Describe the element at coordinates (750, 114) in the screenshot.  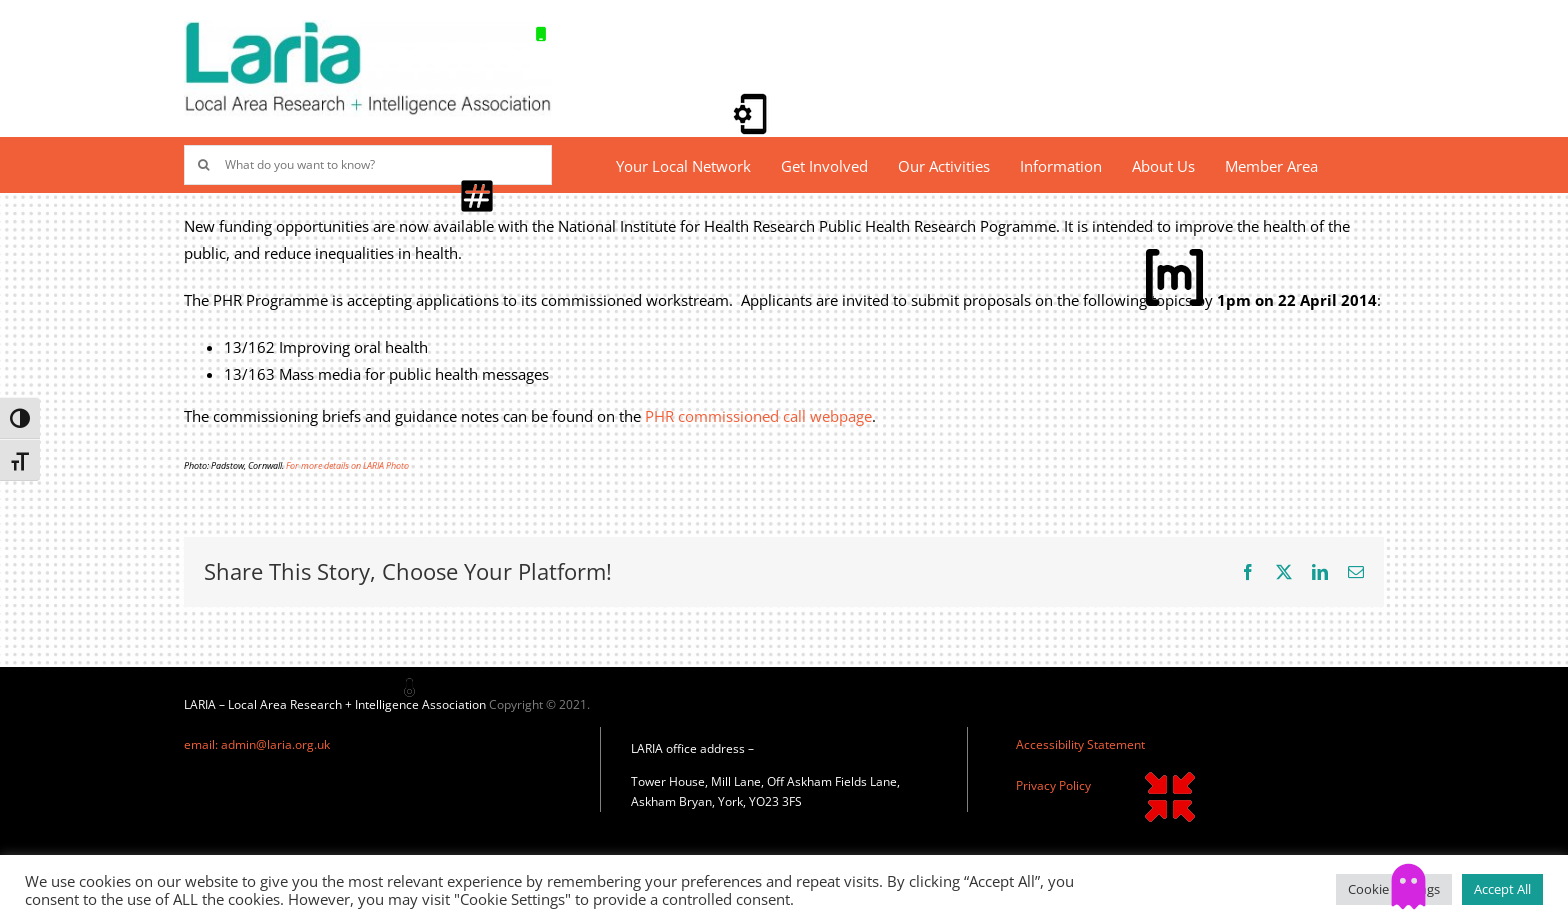
I see `configure device connection settings` at that location.